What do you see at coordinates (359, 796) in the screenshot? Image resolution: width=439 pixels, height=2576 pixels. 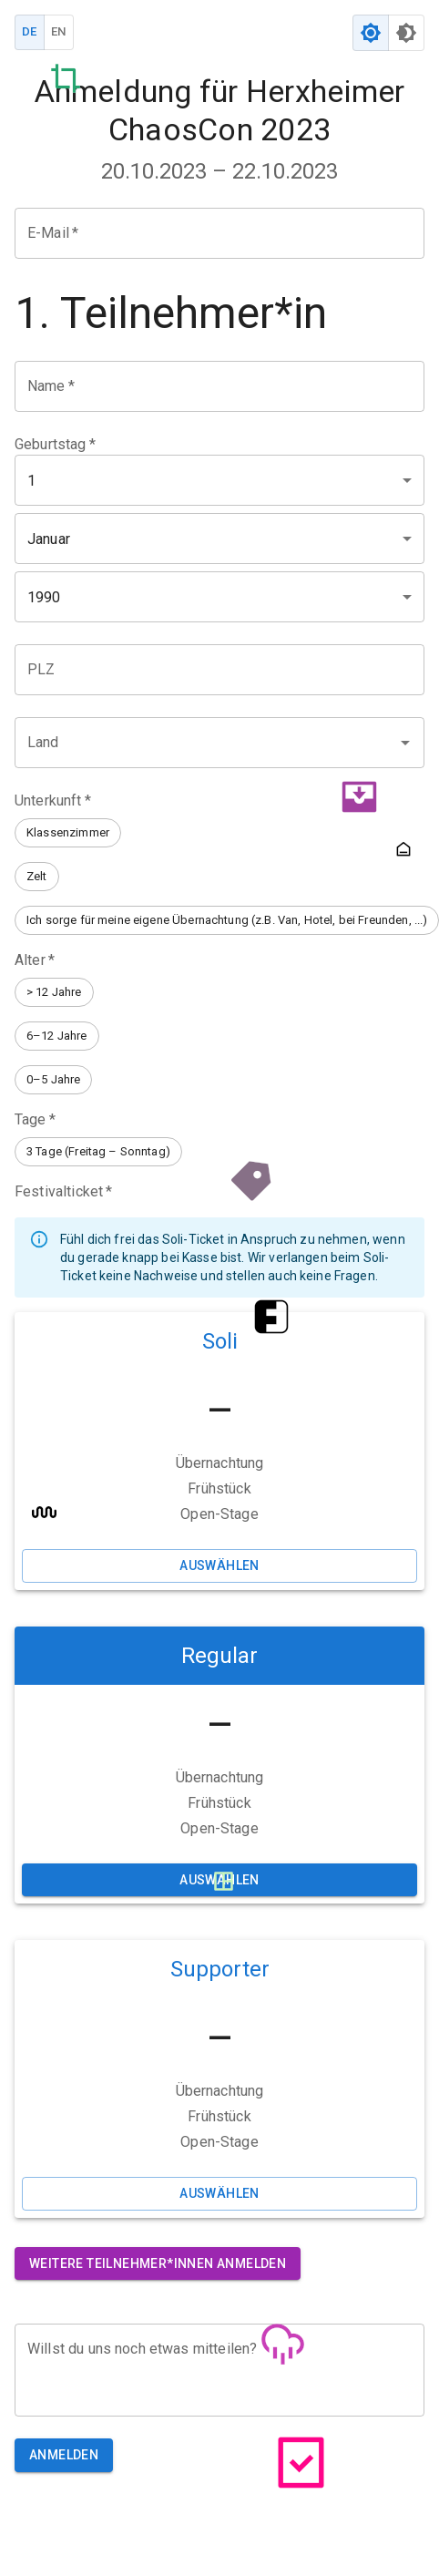 I see `import files or data into the application` at bounding box center [359, 796].